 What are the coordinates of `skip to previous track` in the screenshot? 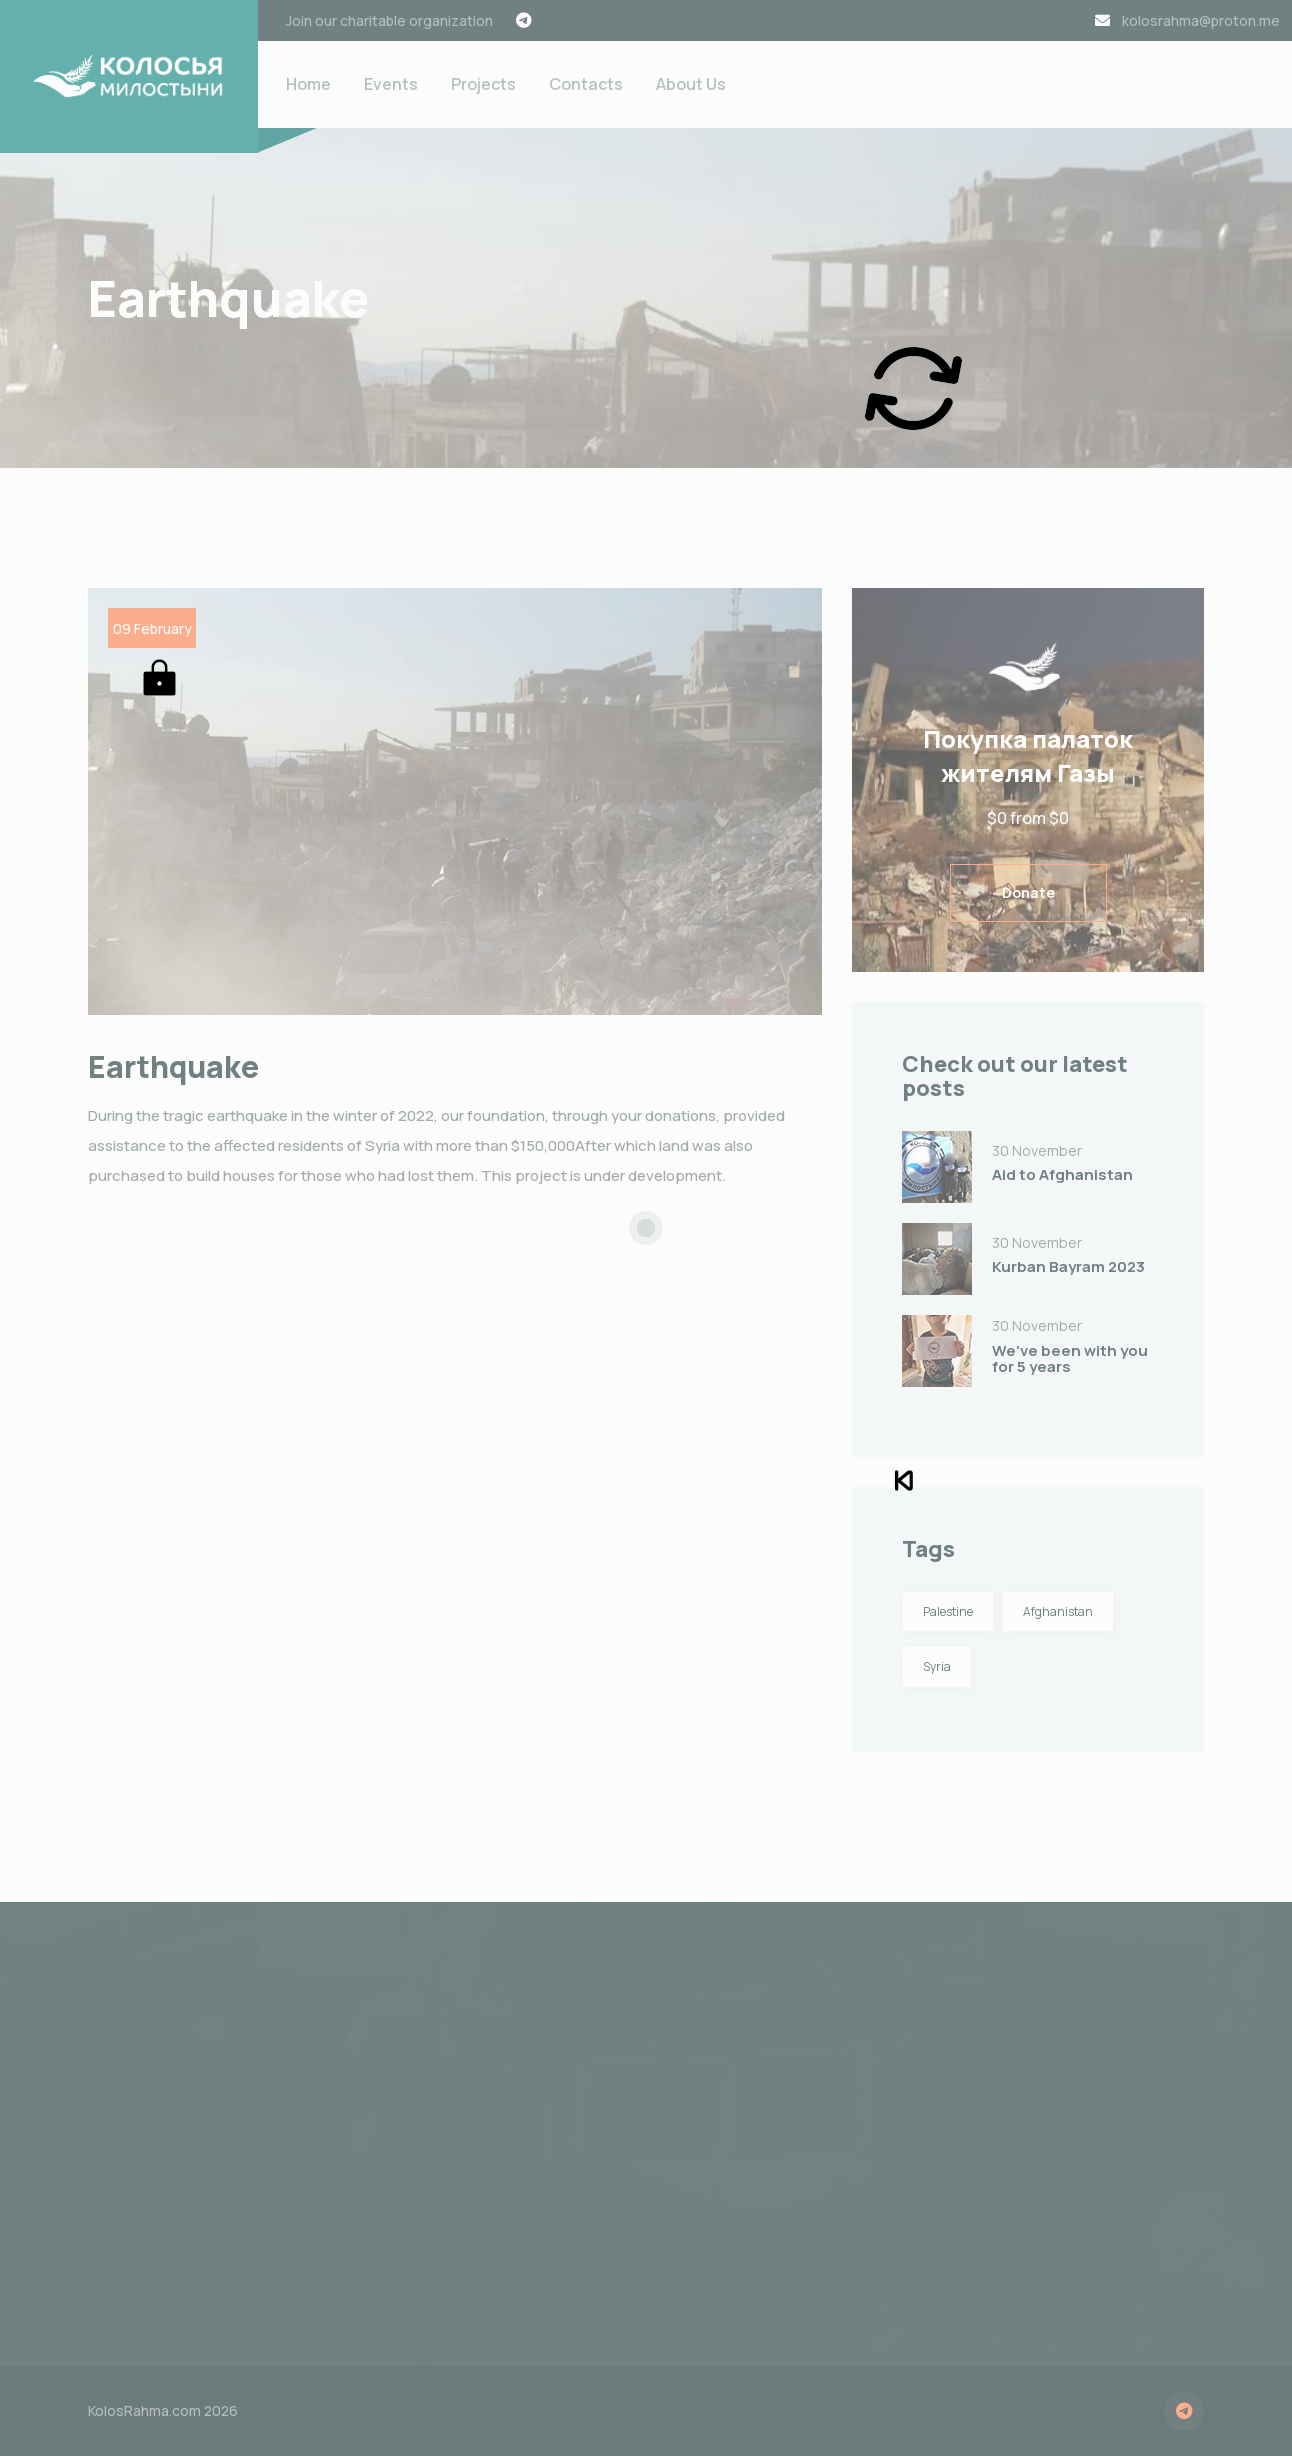 It's located at (903, 1480).